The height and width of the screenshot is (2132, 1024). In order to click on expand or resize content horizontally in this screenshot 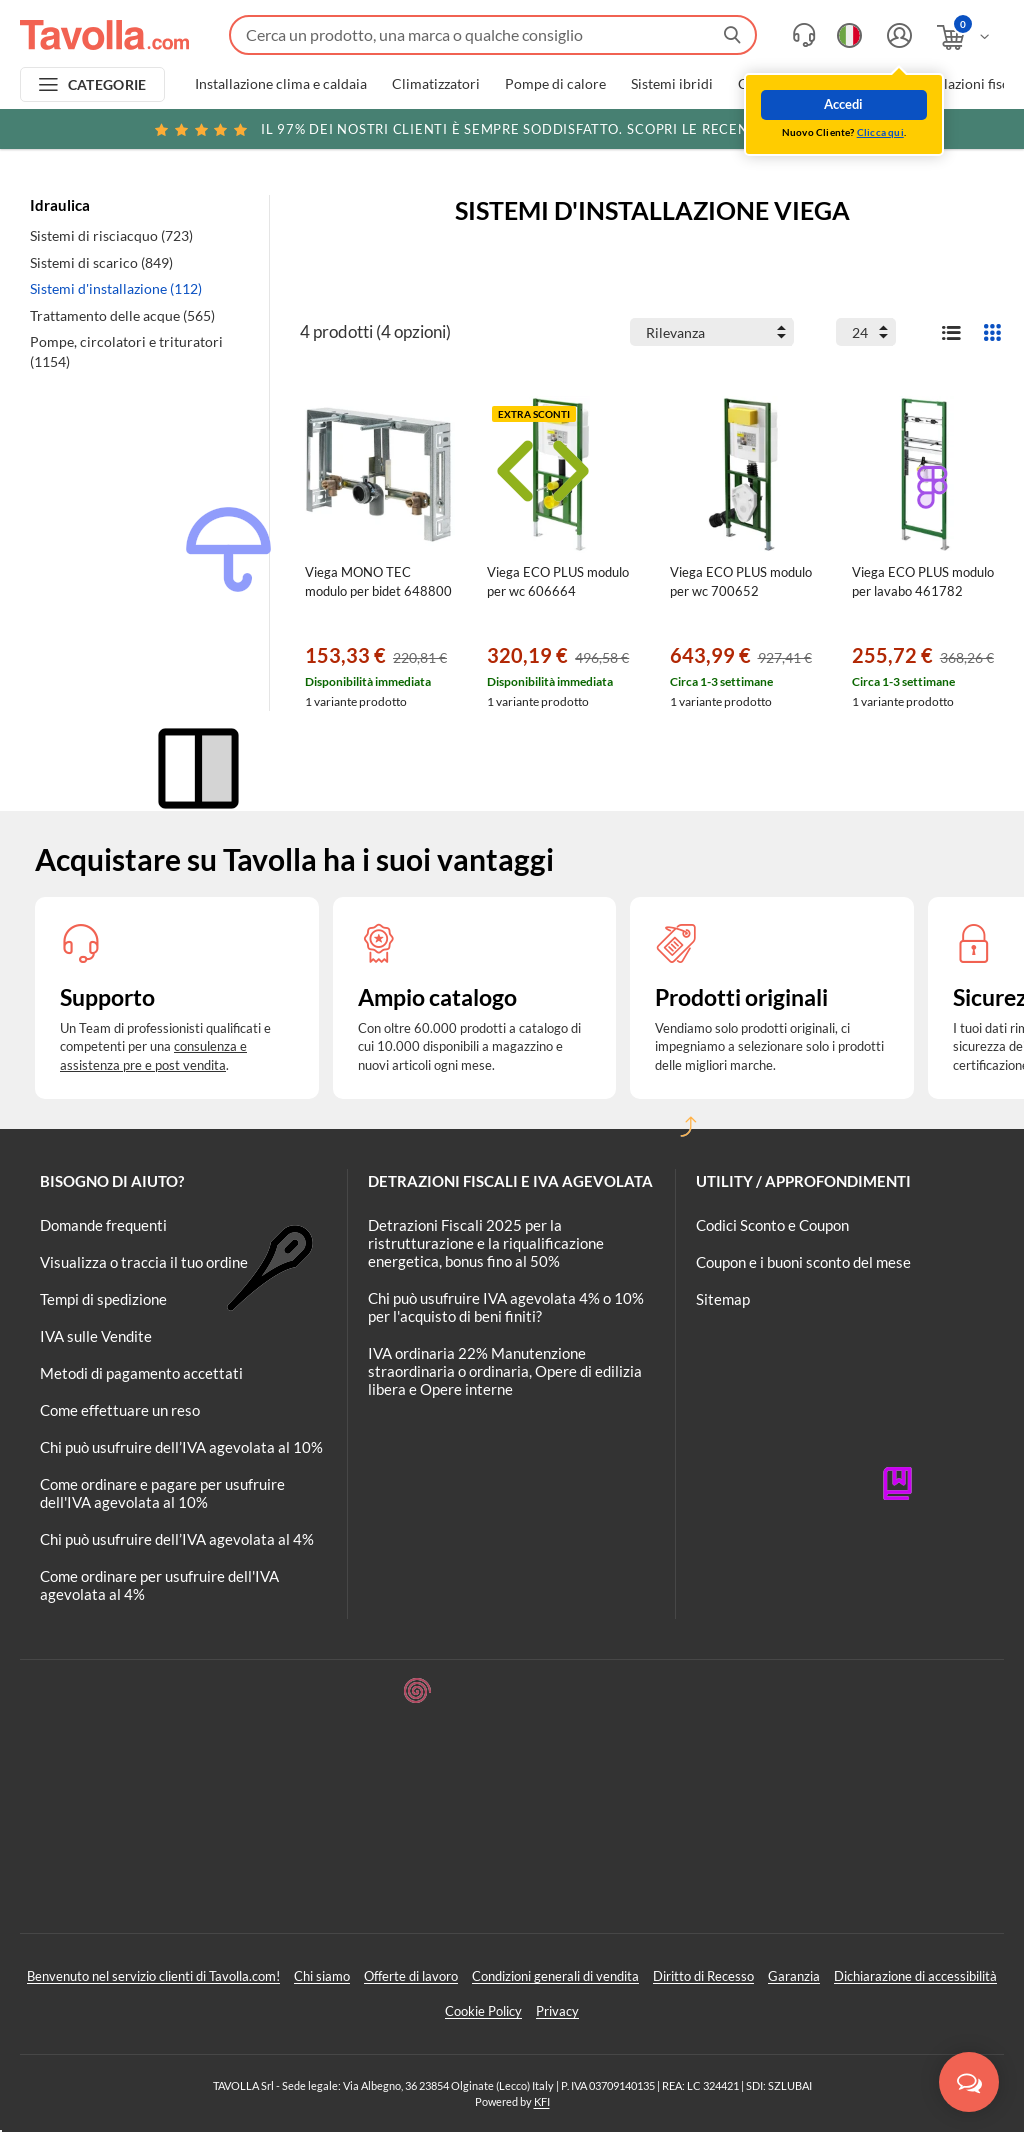, I will do `click(543, 471)`.